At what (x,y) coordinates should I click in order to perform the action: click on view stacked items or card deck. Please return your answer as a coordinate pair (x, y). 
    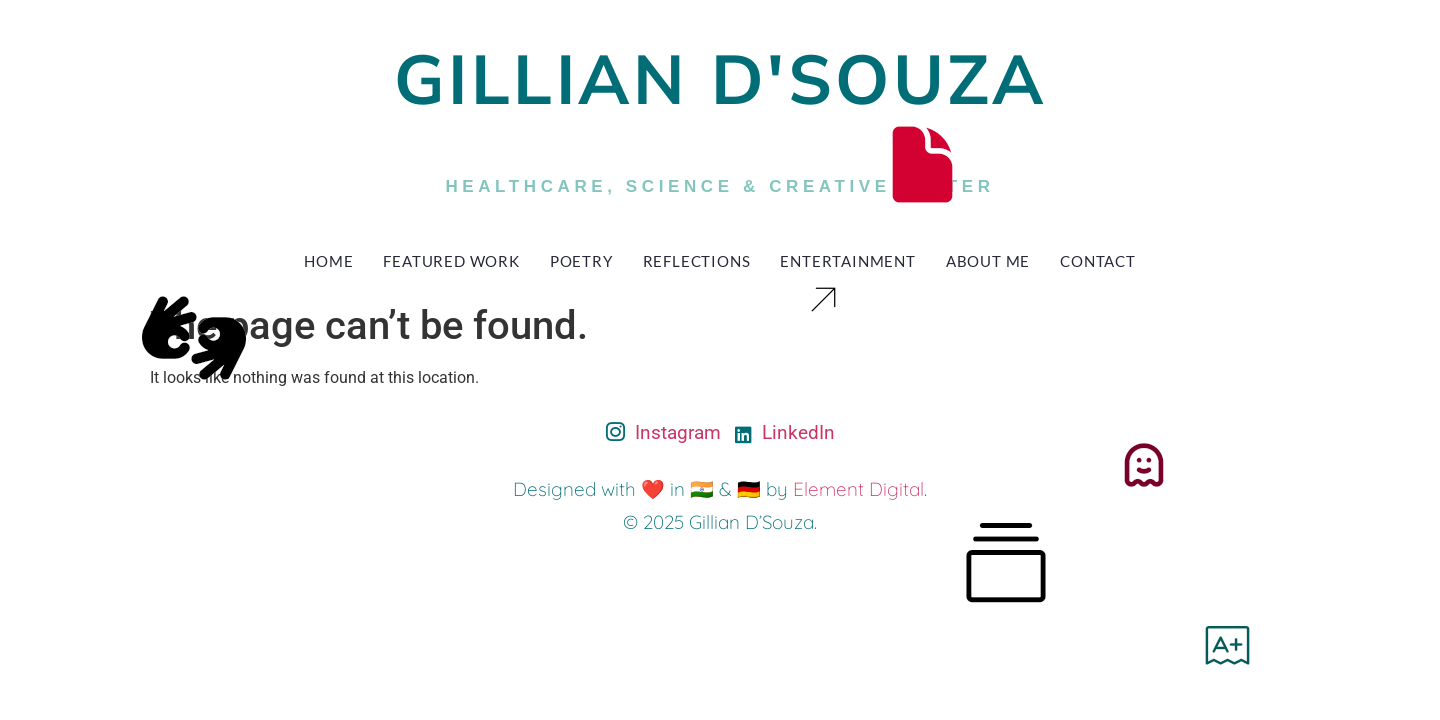
    Looking at the image, I should click on (1006, 566).